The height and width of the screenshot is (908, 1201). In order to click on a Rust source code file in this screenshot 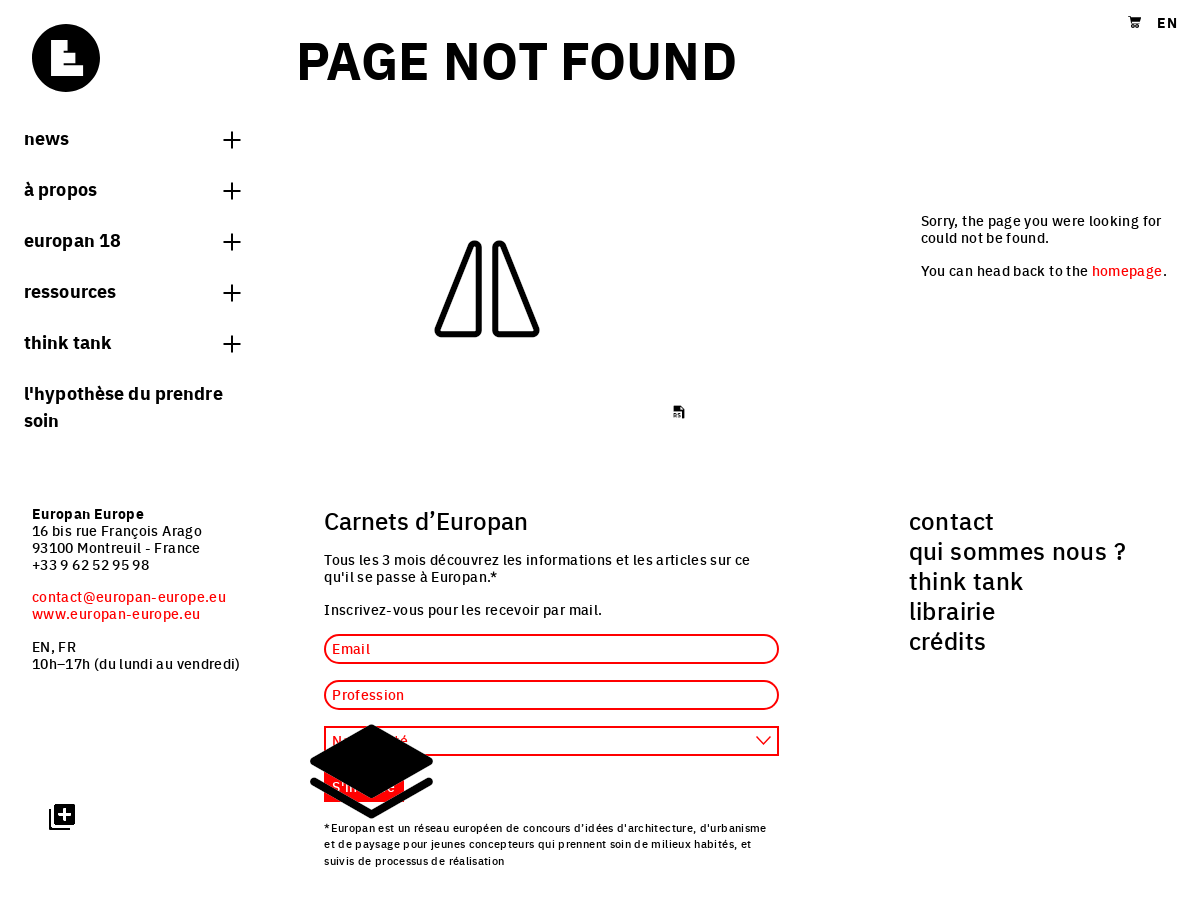, I will do `click(679, 412)`.